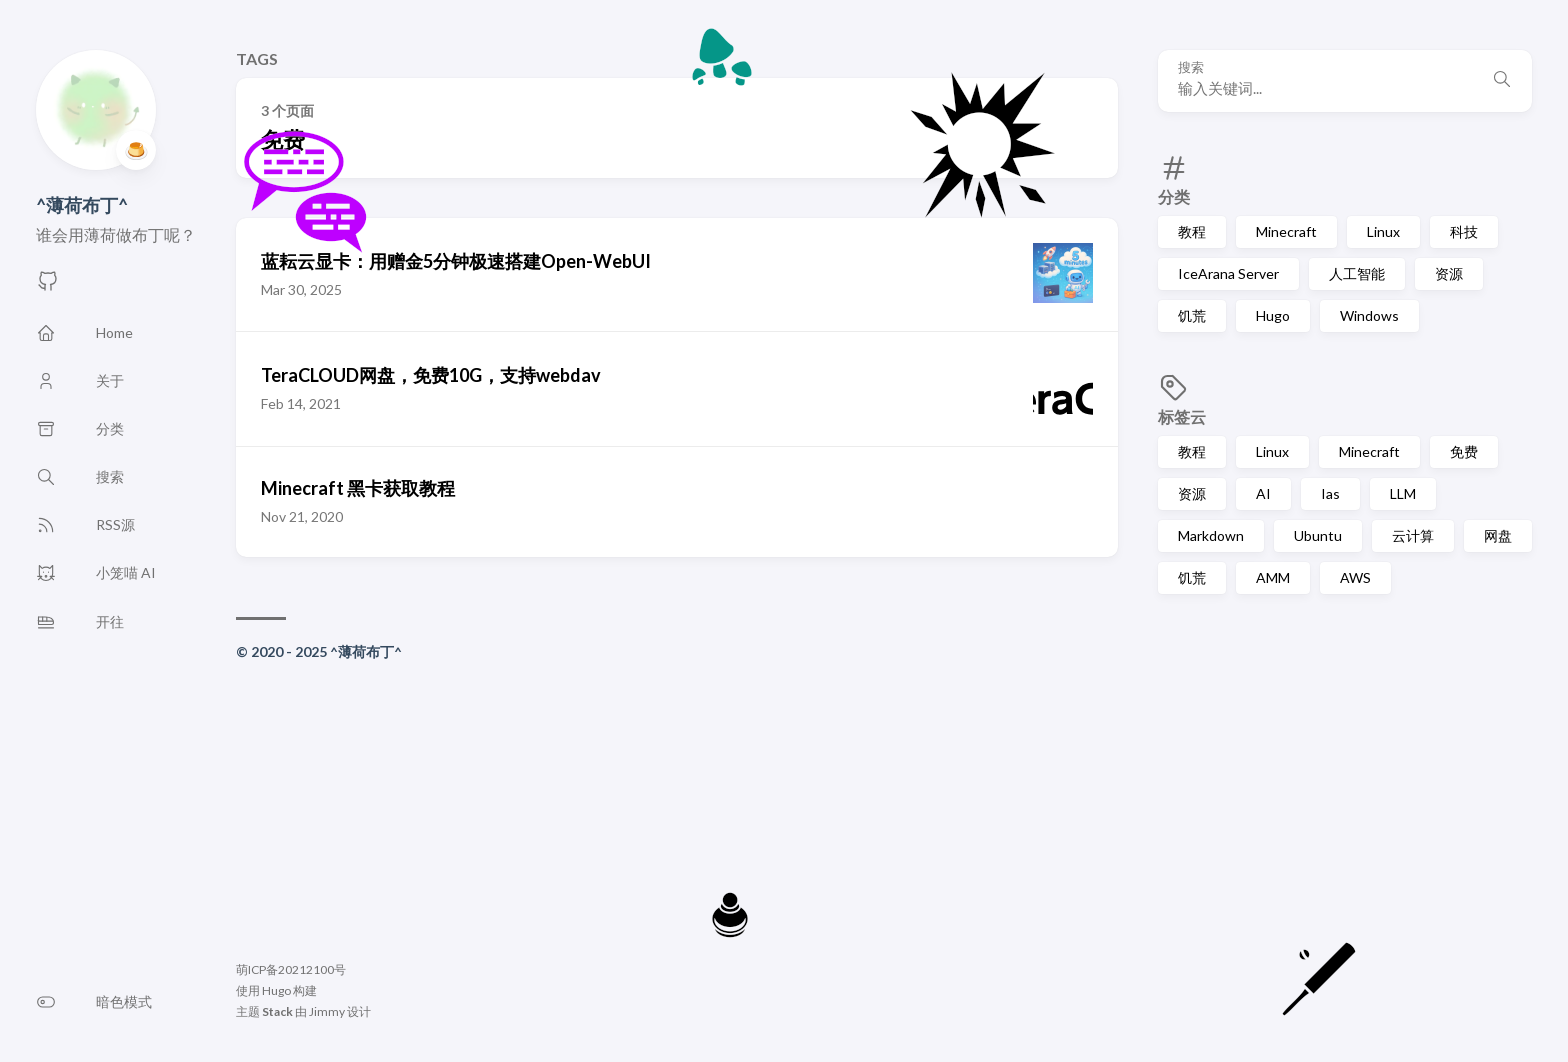  I want to click on browse or purchase fragrances, so click(730, 915).